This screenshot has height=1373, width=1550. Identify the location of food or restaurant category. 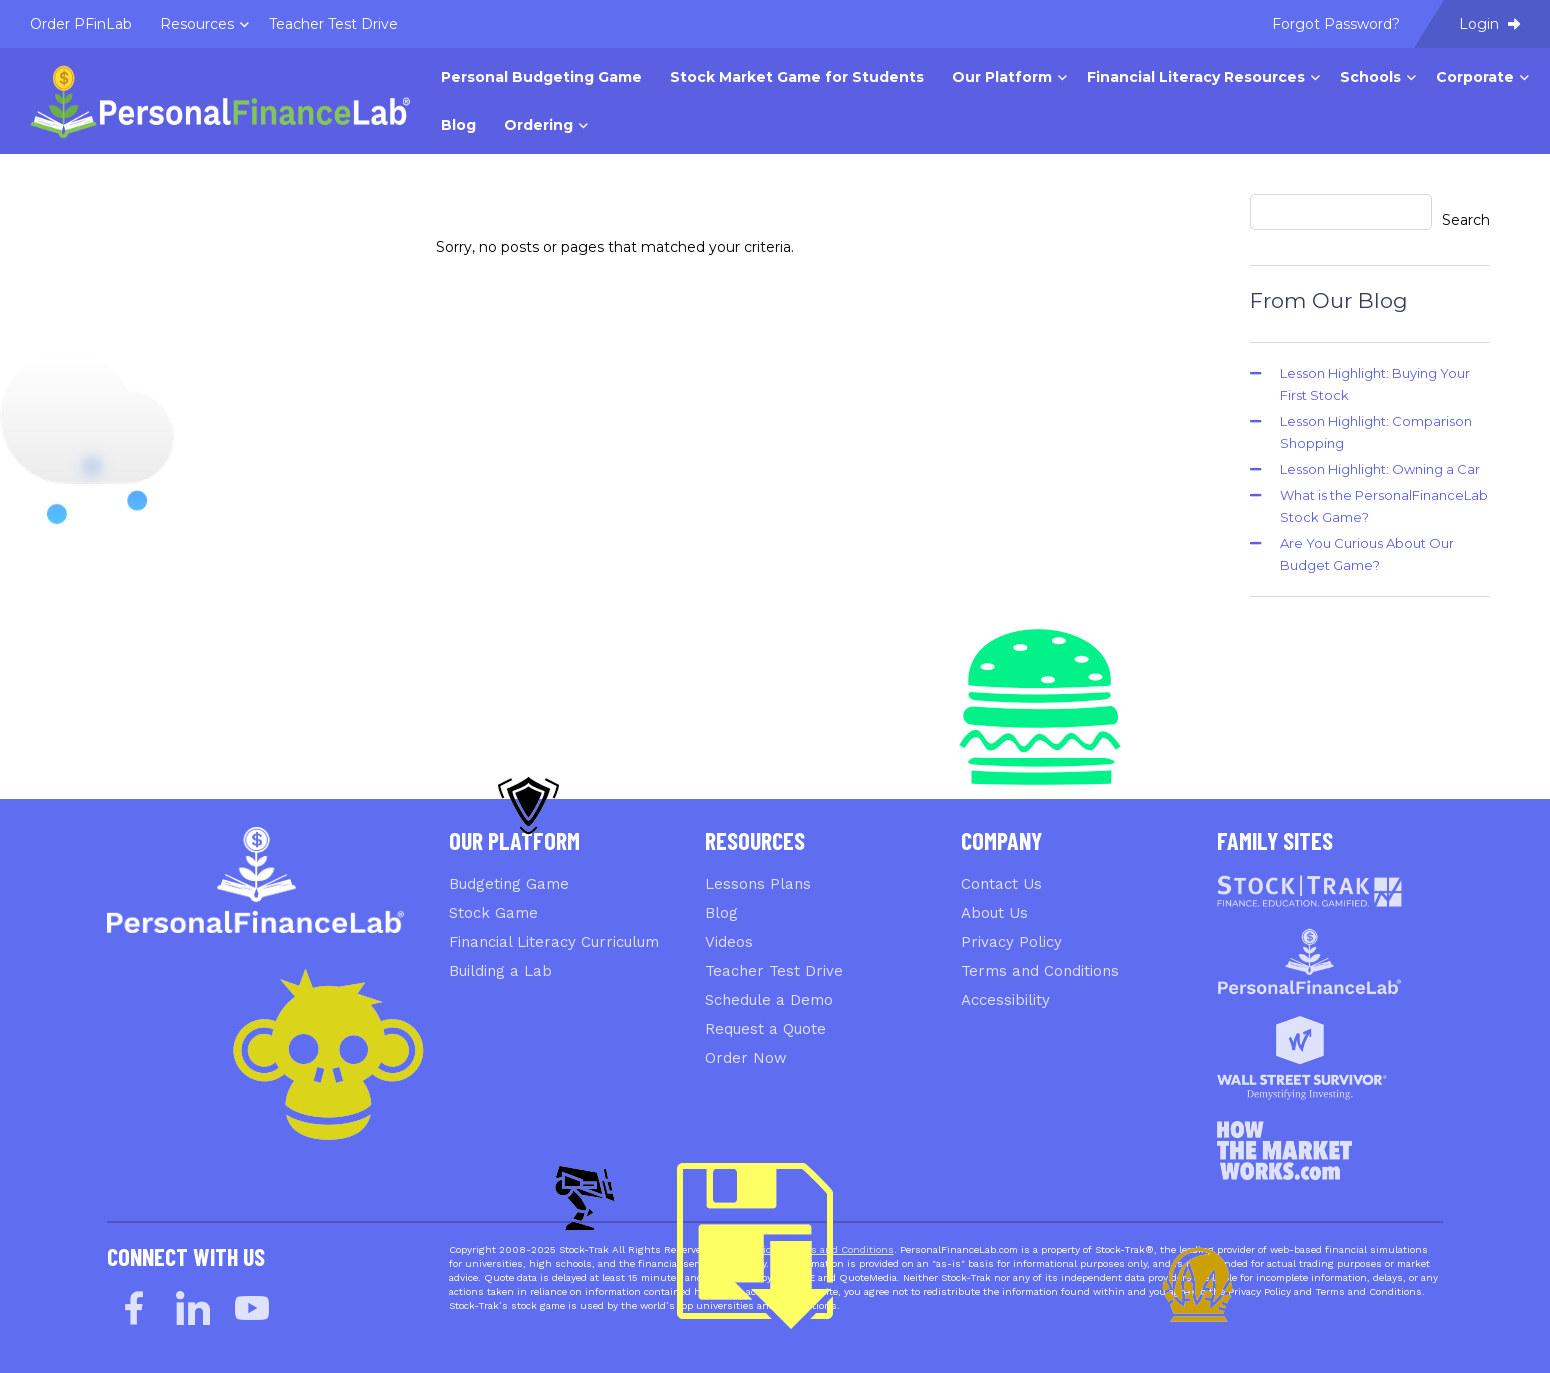
(1040, 707).